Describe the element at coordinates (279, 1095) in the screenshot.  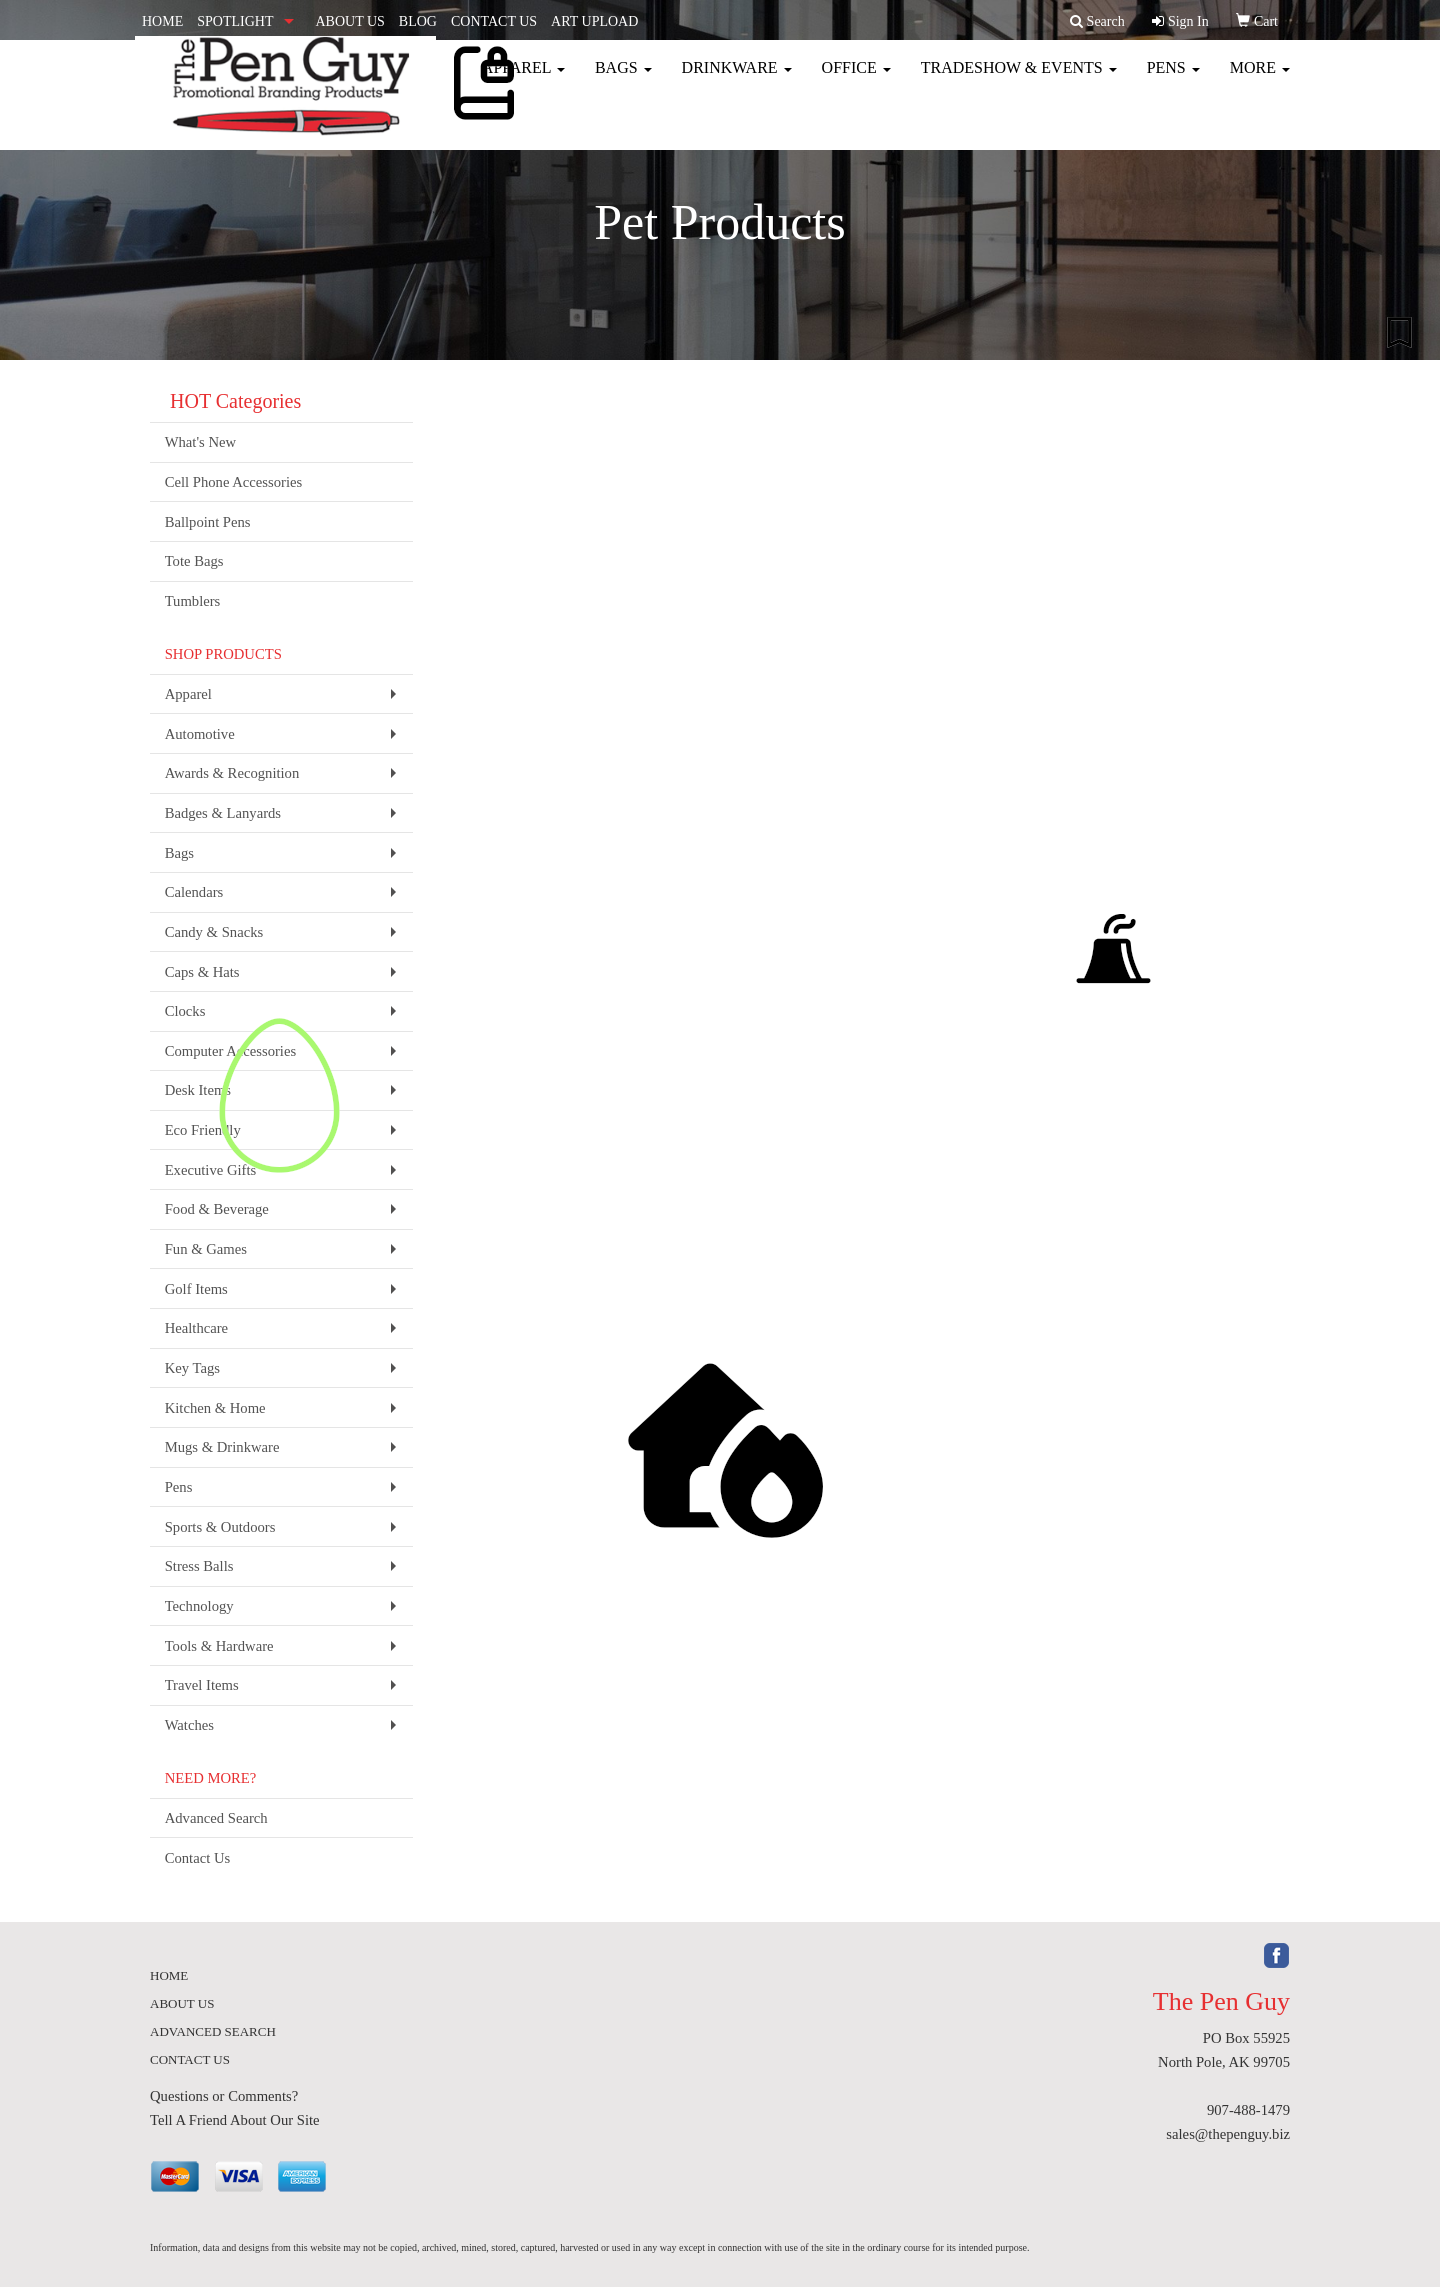
I see `indicates egg or egg-containing ingredient` at that location.